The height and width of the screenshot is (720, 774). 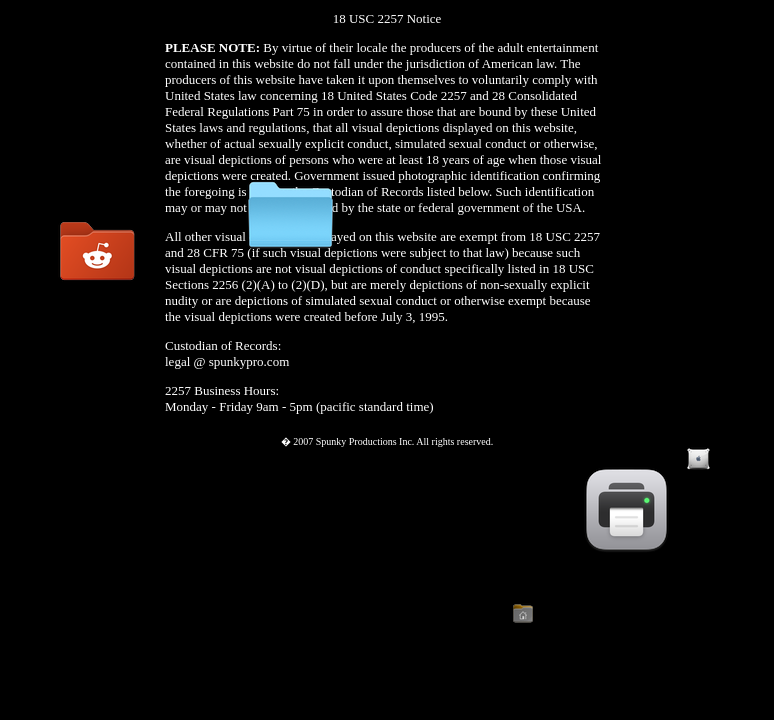 I want to click on represents a connected power mac g4 computer on the network, so click(x=698, y=458).